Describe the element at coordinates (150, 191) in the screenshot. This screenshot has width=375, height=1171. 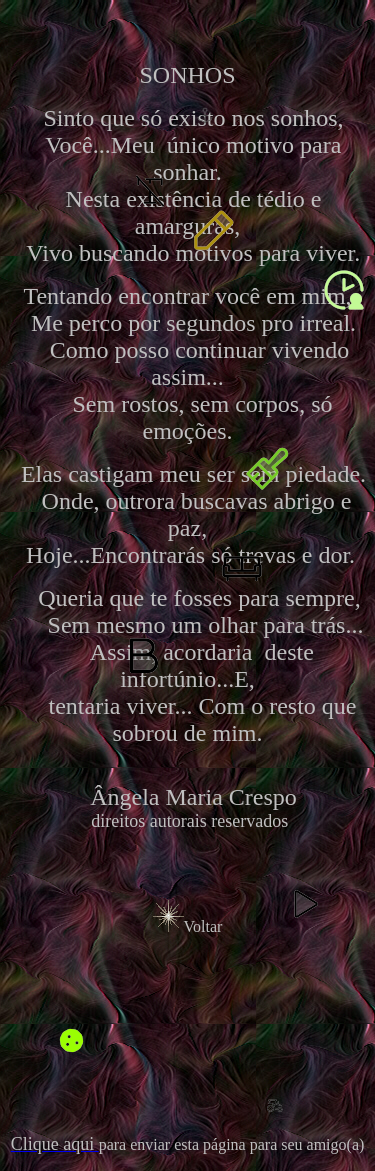
I see `disable text formatting` at that location.